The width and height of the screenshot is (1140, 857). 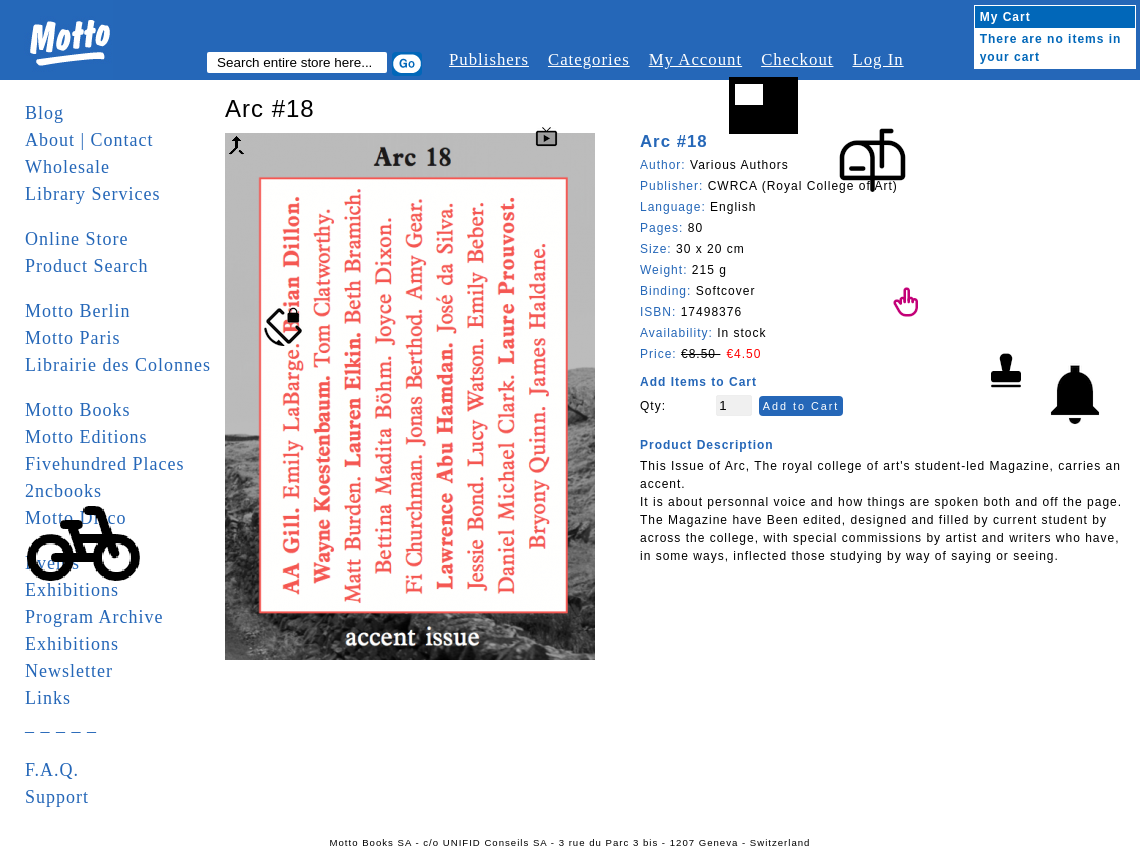 I want to click on view featured video content, so click(x=763, y=105).